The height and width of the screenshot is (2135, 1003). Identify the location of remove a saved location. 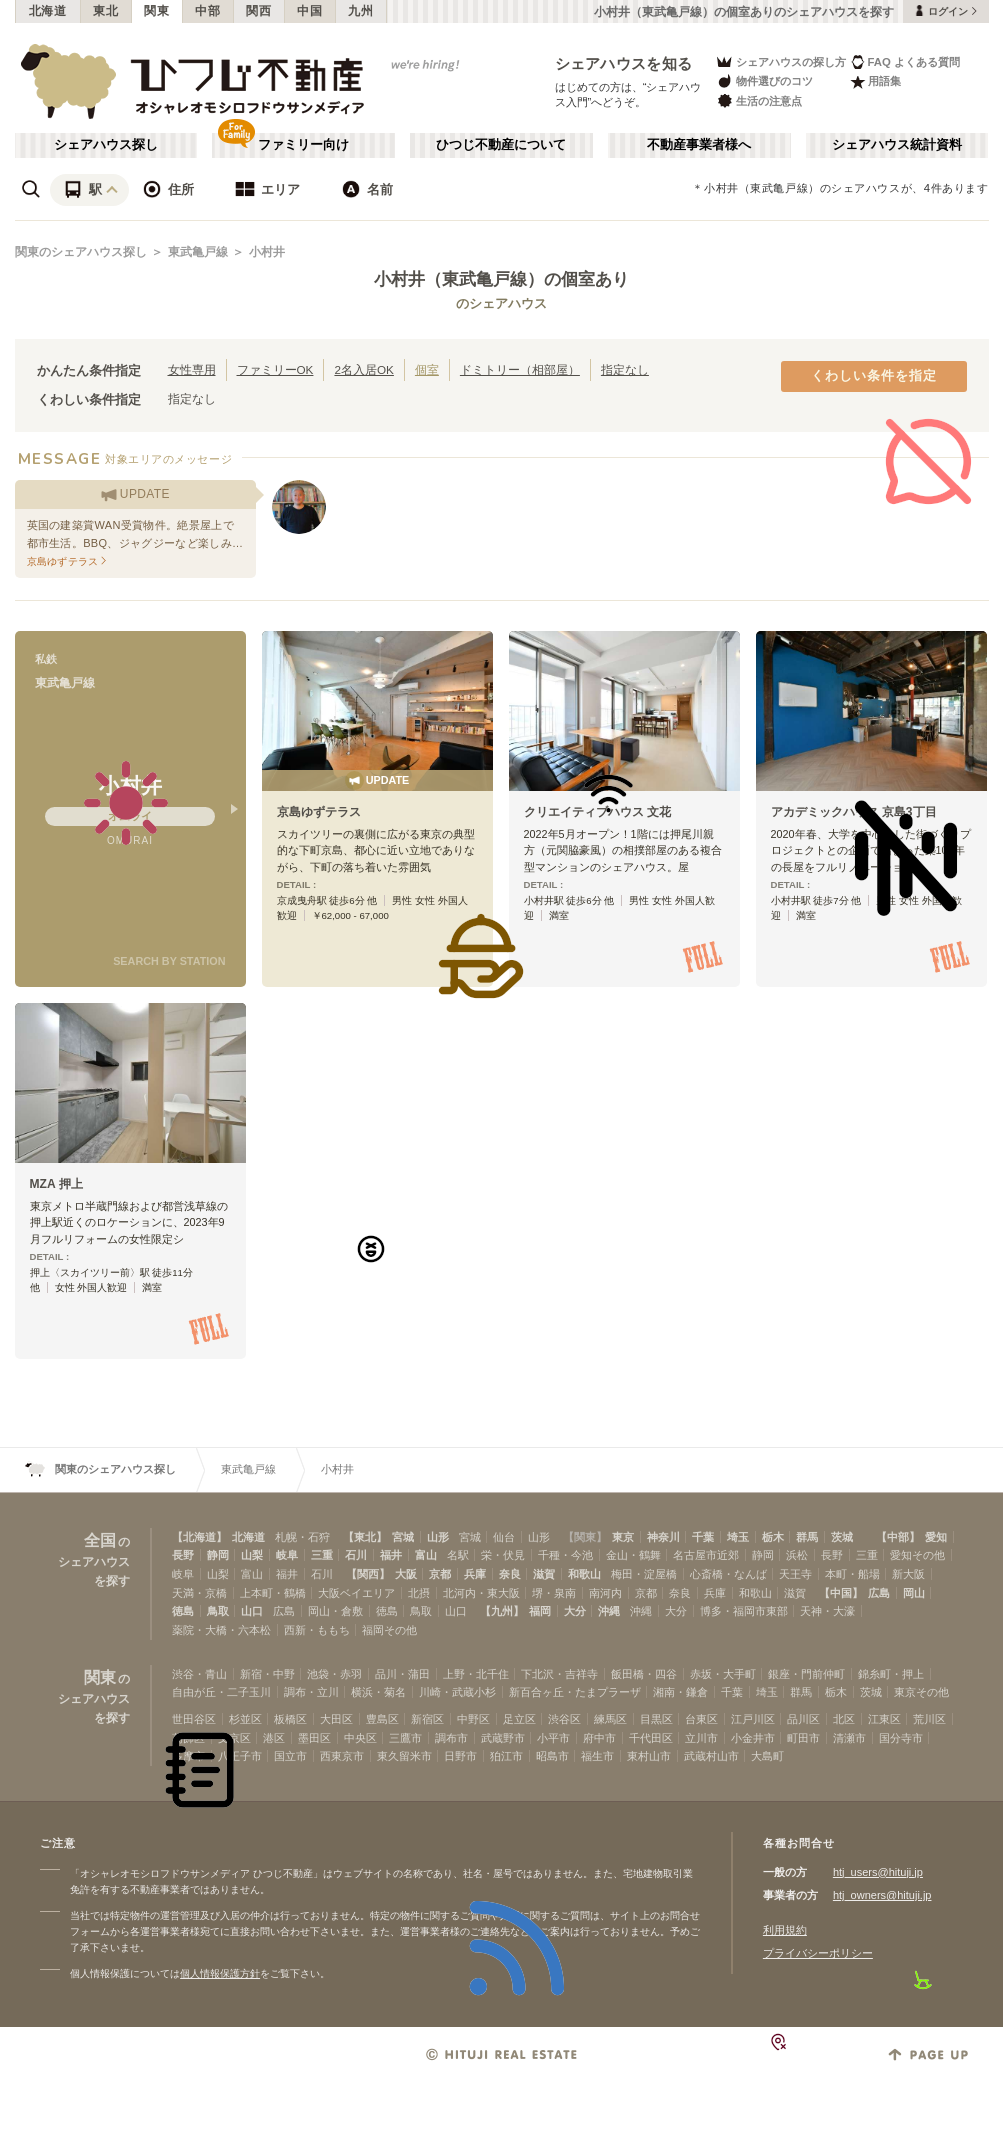
(778, 2042).